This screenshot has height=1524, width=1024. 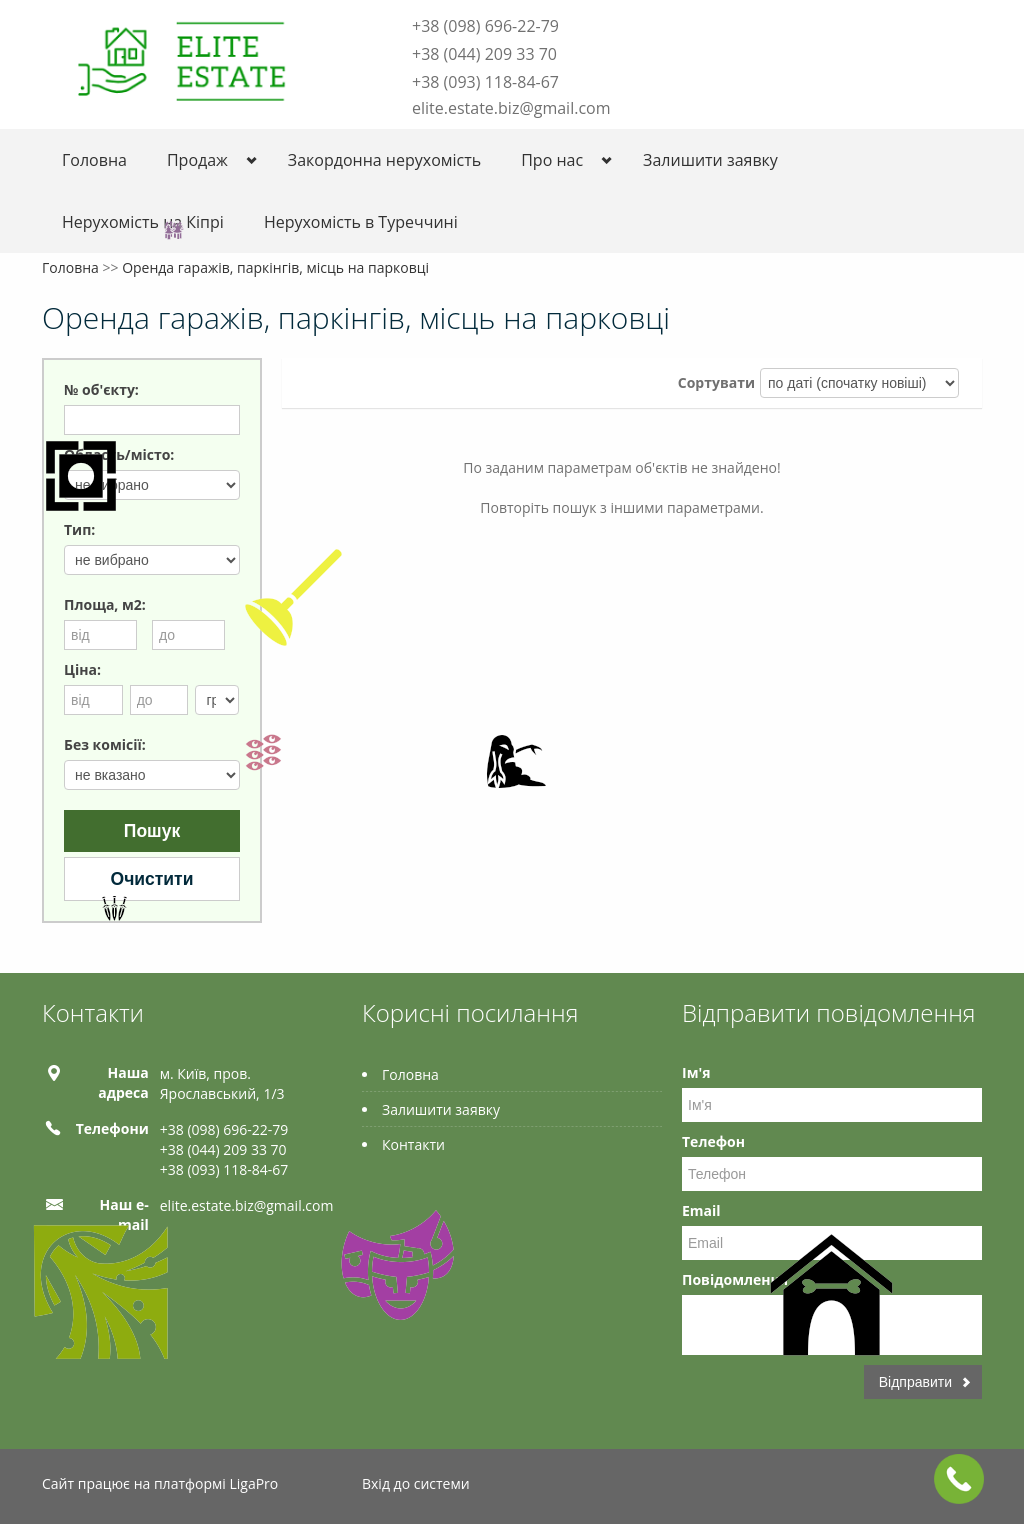 What do you see at coordinates (114, 908) in the screenshot?
I see `select daggers as your weapon type` at bounding box center [114, 908].